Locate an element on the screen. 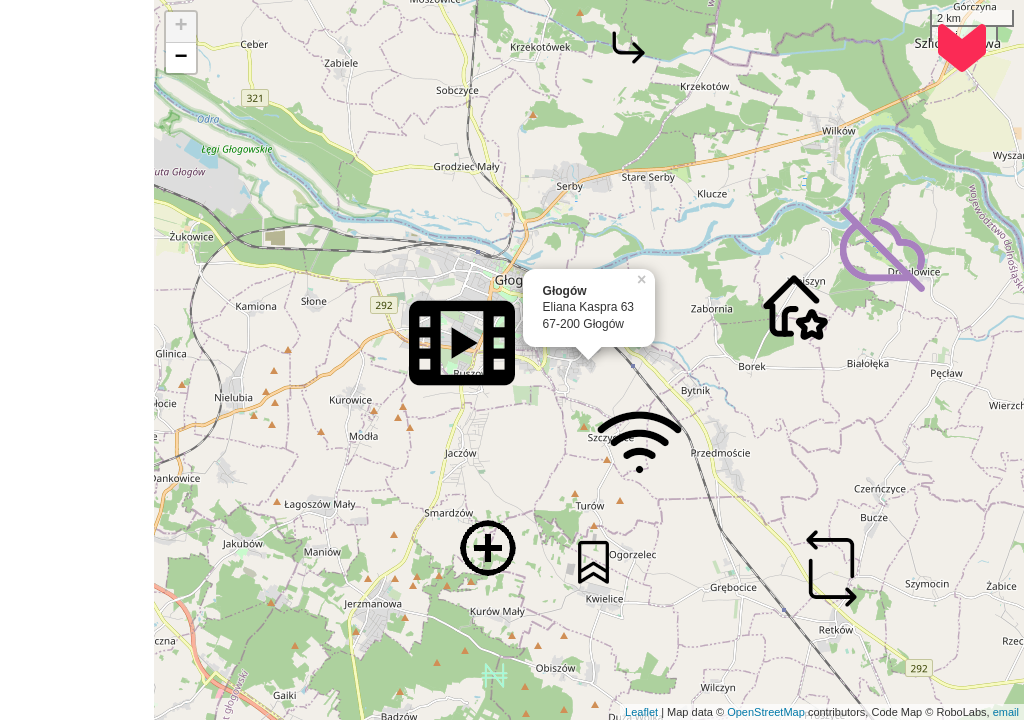 Image resolution: width=1024 pixels, height=720 pixels. rotate device orientation is located at coordinates (831, 568).